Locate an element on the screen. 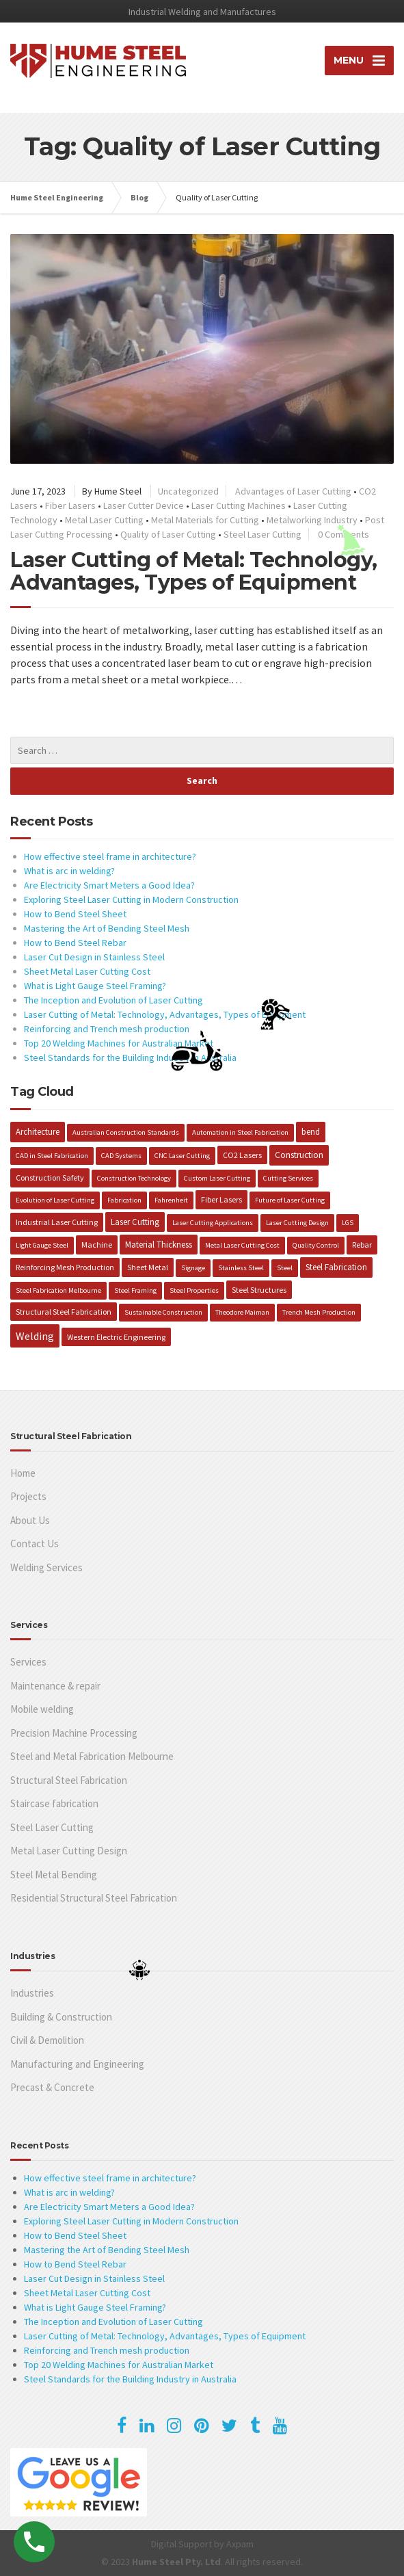 The width and height of the screenshot is (404, 2576). viking ship figurehead or norse-themed game element is located at coordinates (276, 1014).